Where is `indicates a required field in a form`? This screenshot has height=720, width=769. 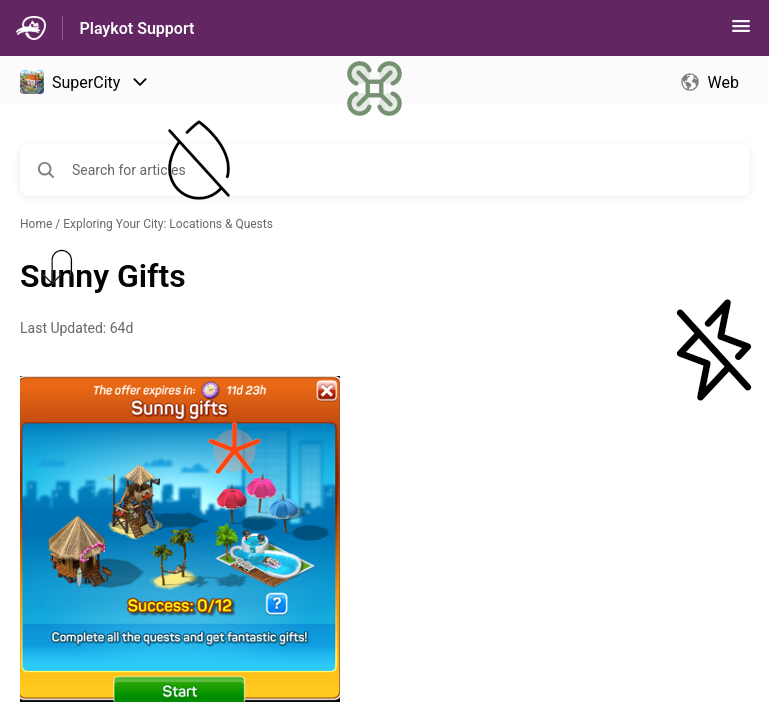 indicates a required field in a form is located at coordinates (234, 450).